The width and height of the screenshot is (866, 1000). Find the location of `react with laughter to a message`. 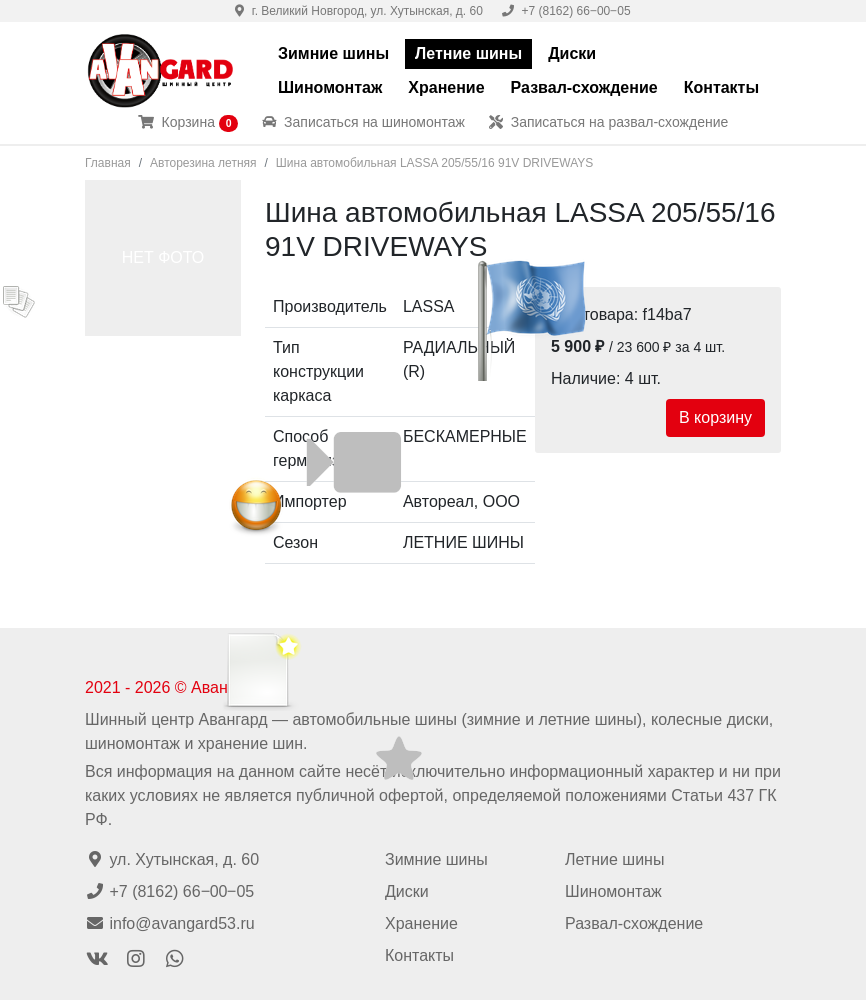

react with laughter to a message is located at coordinates (256, 507).